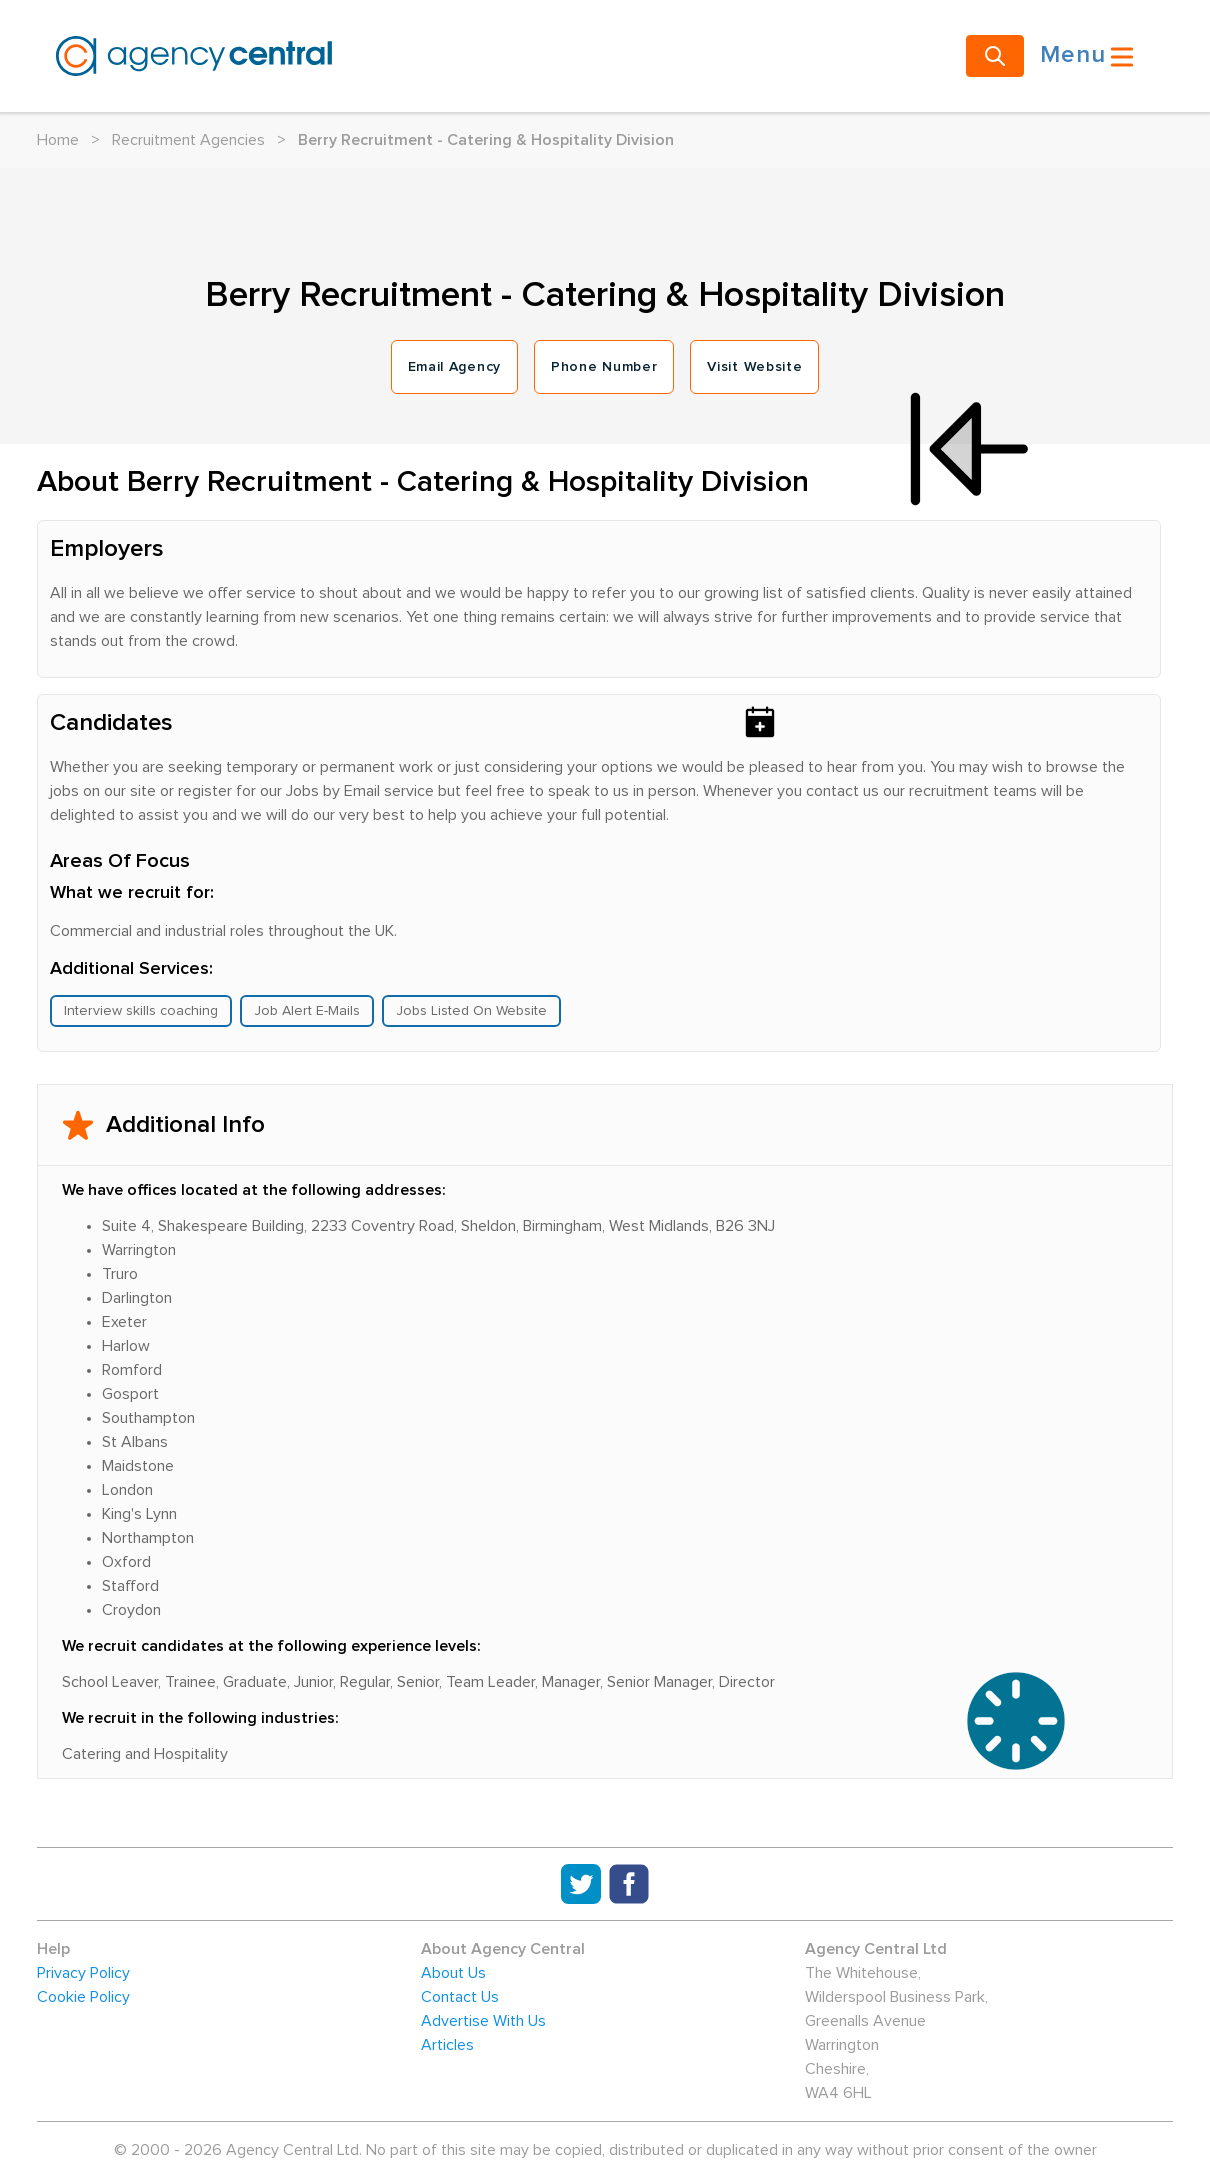 The width and height of the screenshot is (1210, 2178). Describe the element at coordinates (967, 449) in the screenshot. I see `go back to the beginning` at that location.